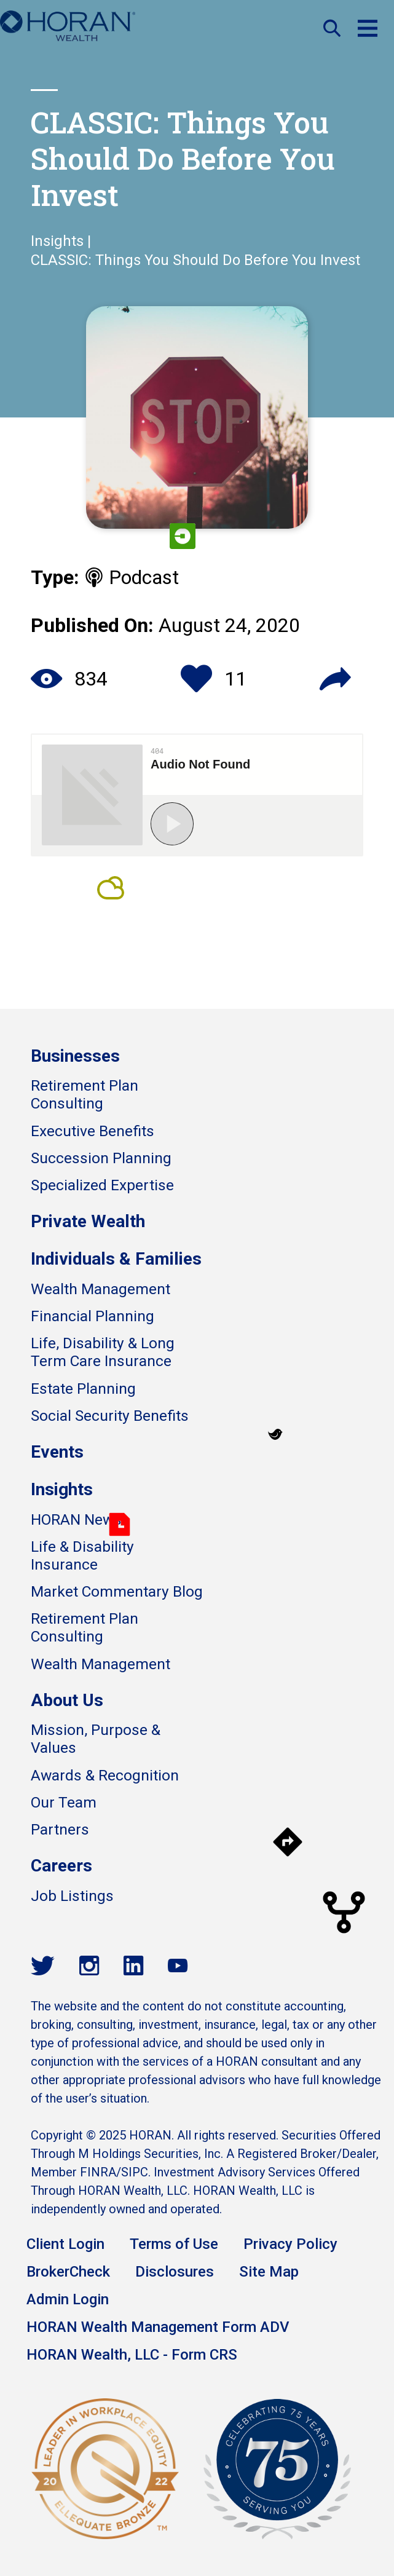 Image resolution: width=394 pixels, height=2576 pixels. I want to click on open Douban Read app, so click(275, 1434).